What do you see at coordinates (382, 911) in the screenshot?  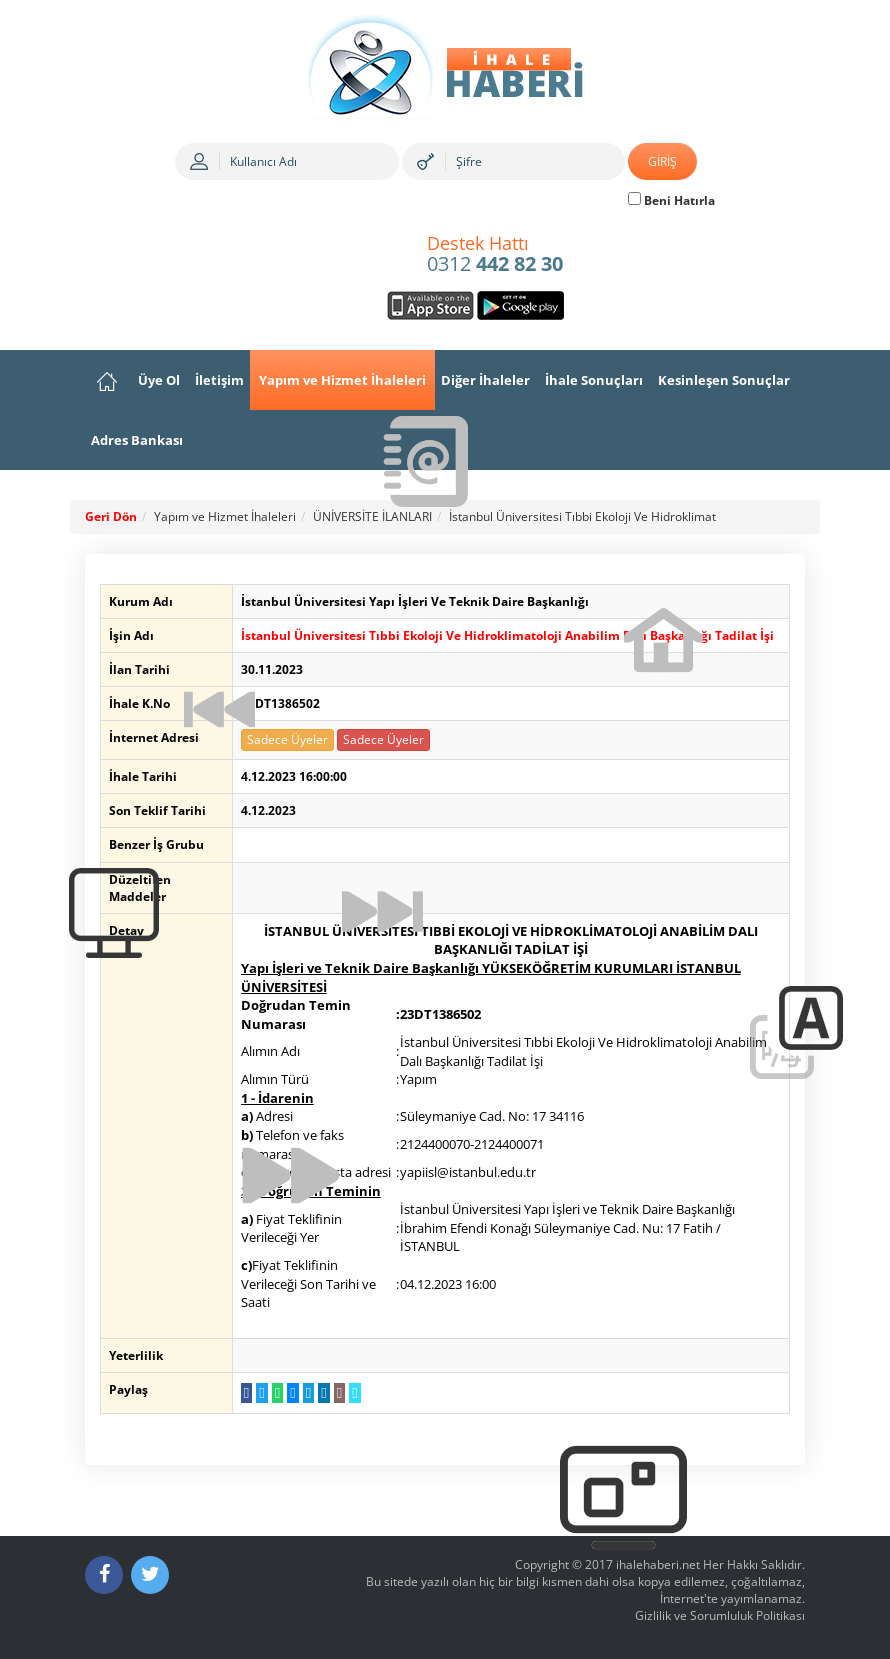 I see `skip to the next track` at bounding box center [382, 911].